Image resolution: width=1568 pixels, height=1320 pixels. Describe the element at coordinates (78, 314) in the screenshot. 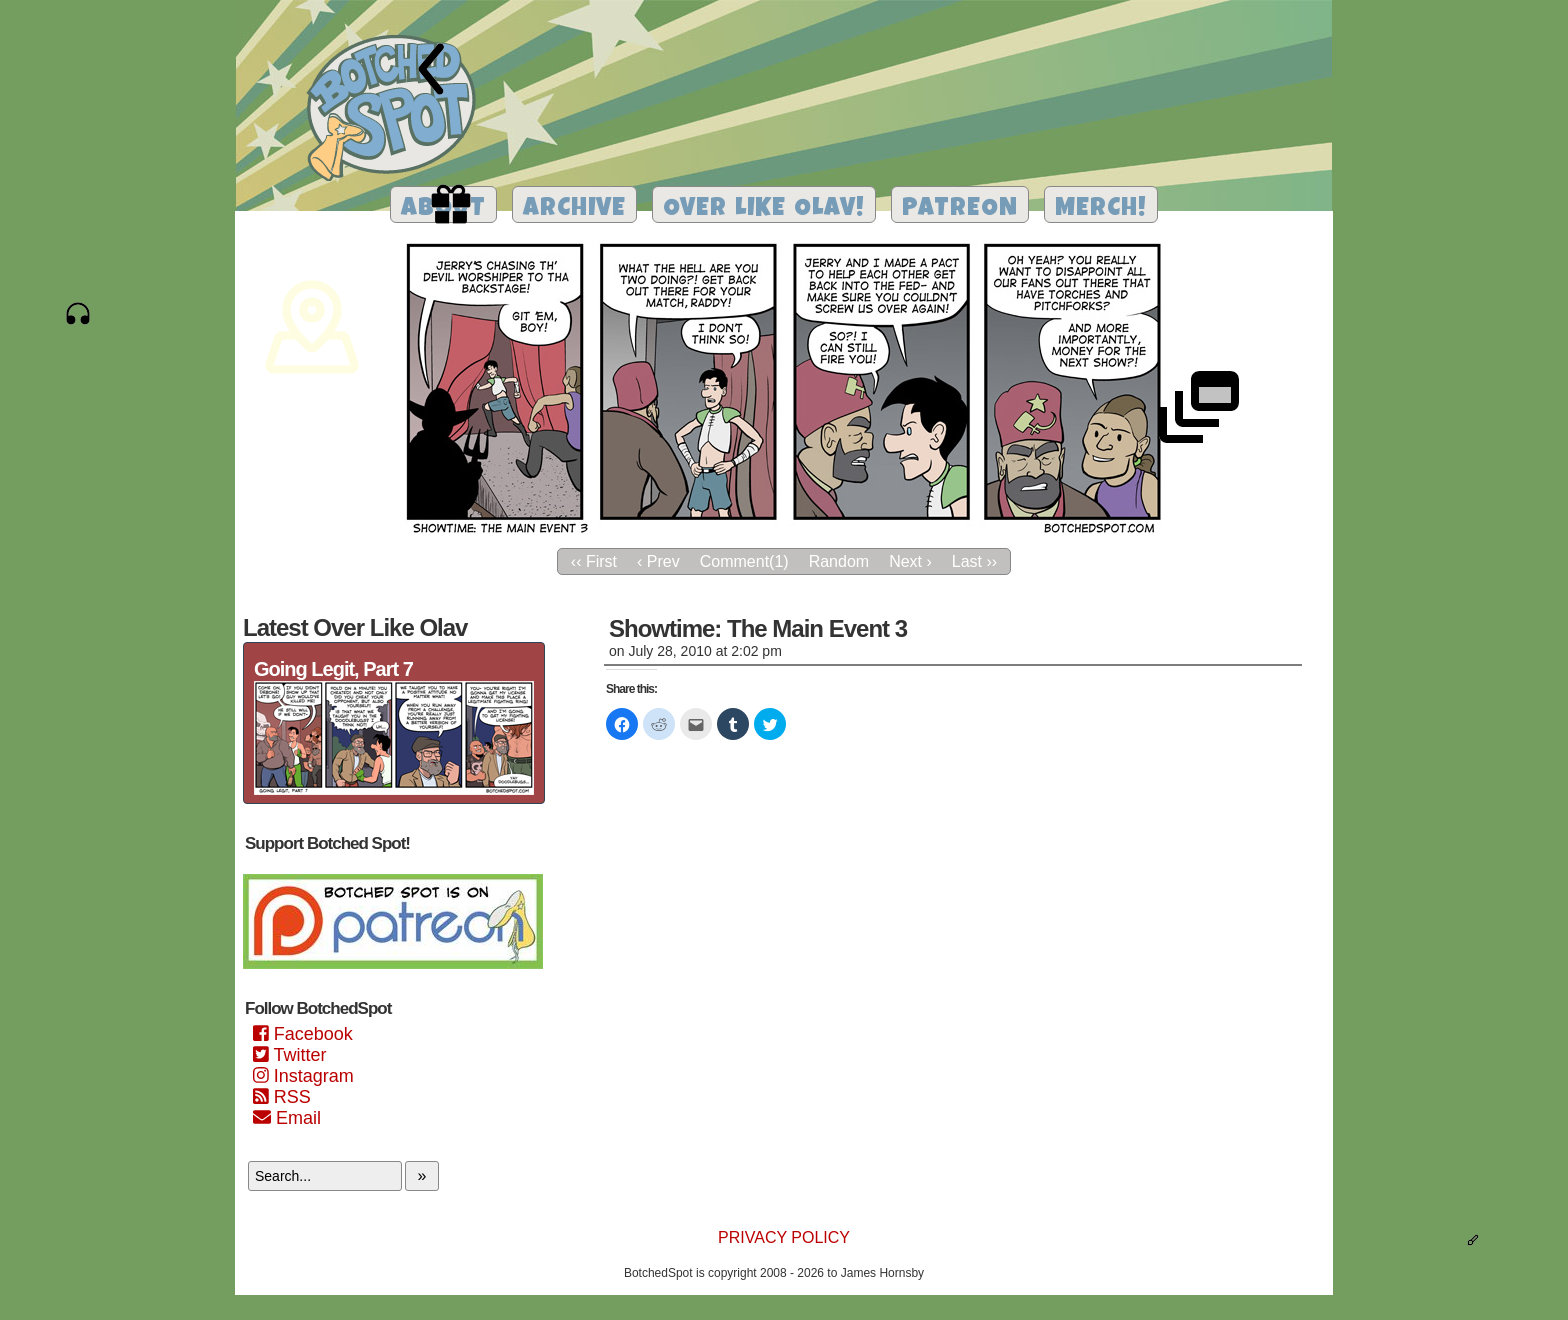

I see `listen to audio or music` at that location.